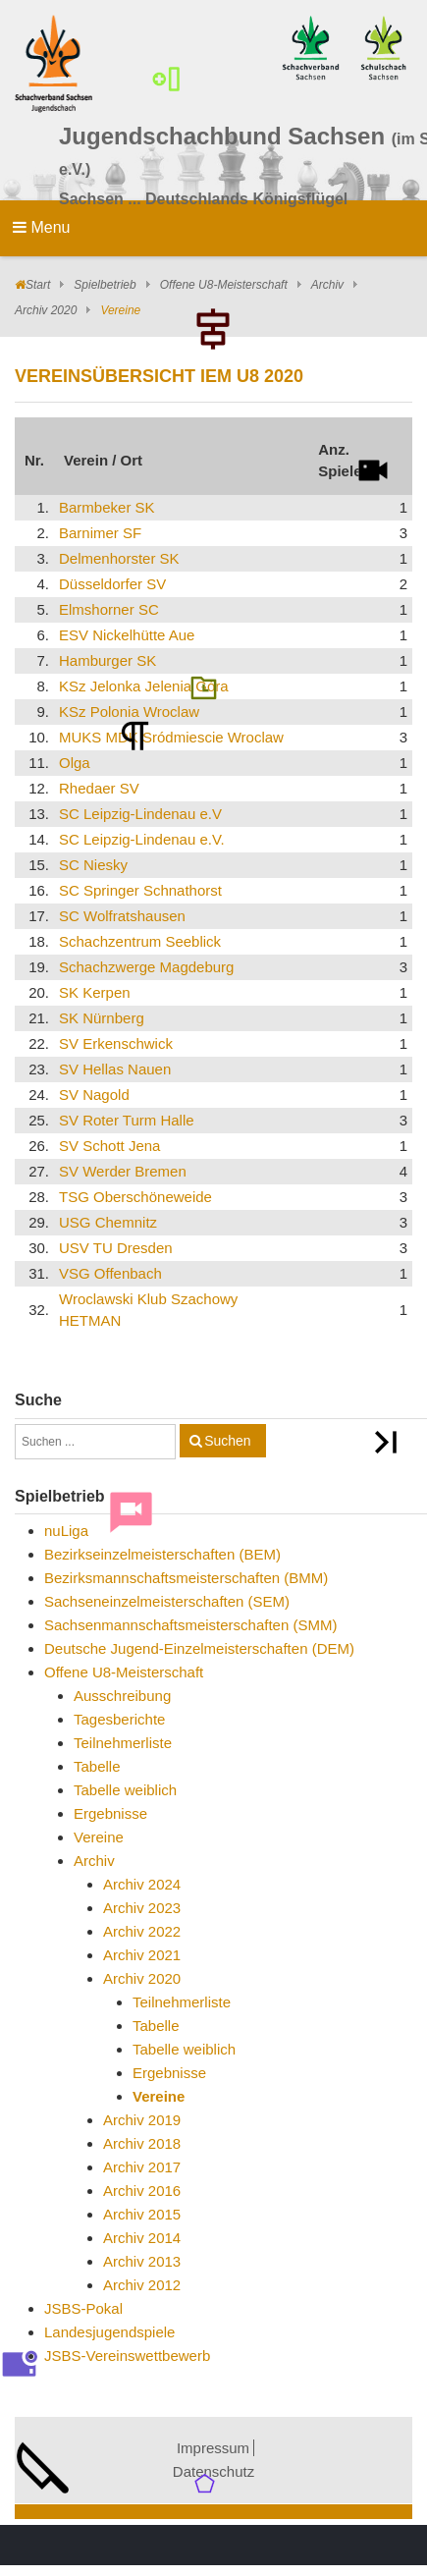 Image resolution: width=427 pixels, height=2576 pixels. I want to click on insert a new column to the left, so click(167, 79).